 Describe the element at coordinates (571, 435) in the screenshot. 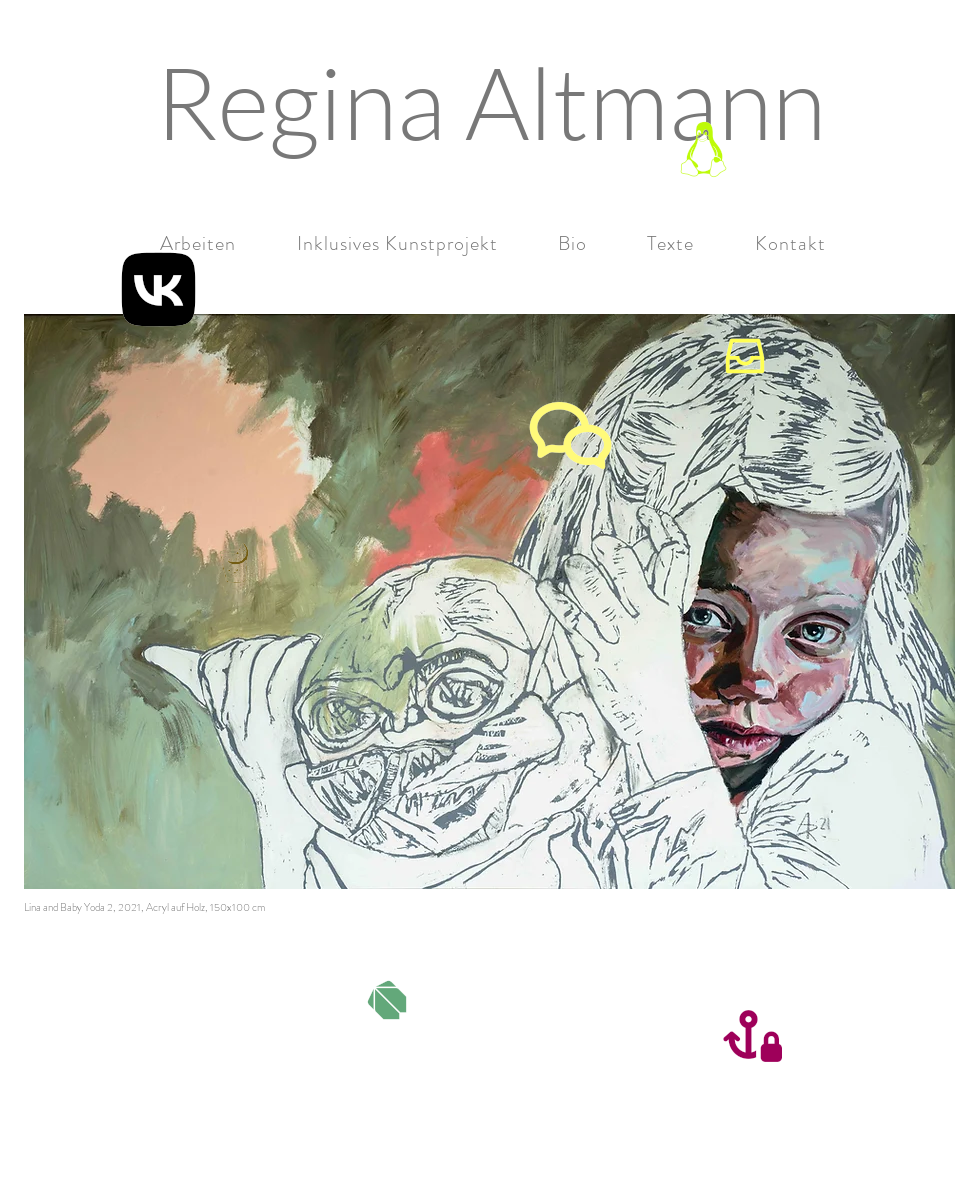

I see `open WeChat messaging app` at that location.